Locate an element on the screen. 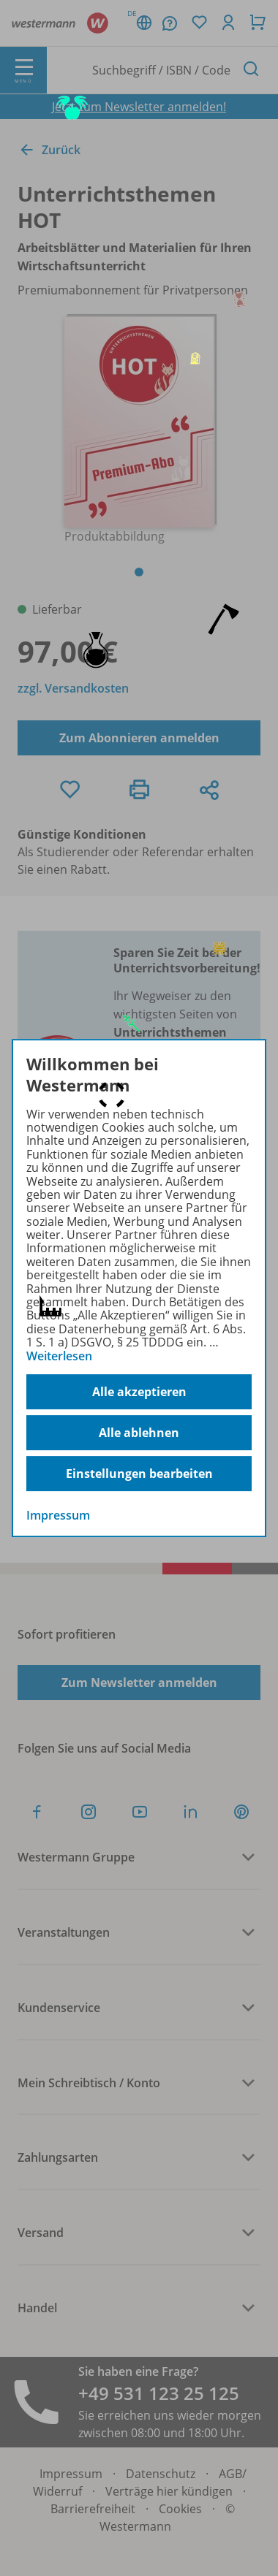 The height and width of the screenshot is (2576, 278). fire laser weapon or special attack is located at coordinates (131, 1023).